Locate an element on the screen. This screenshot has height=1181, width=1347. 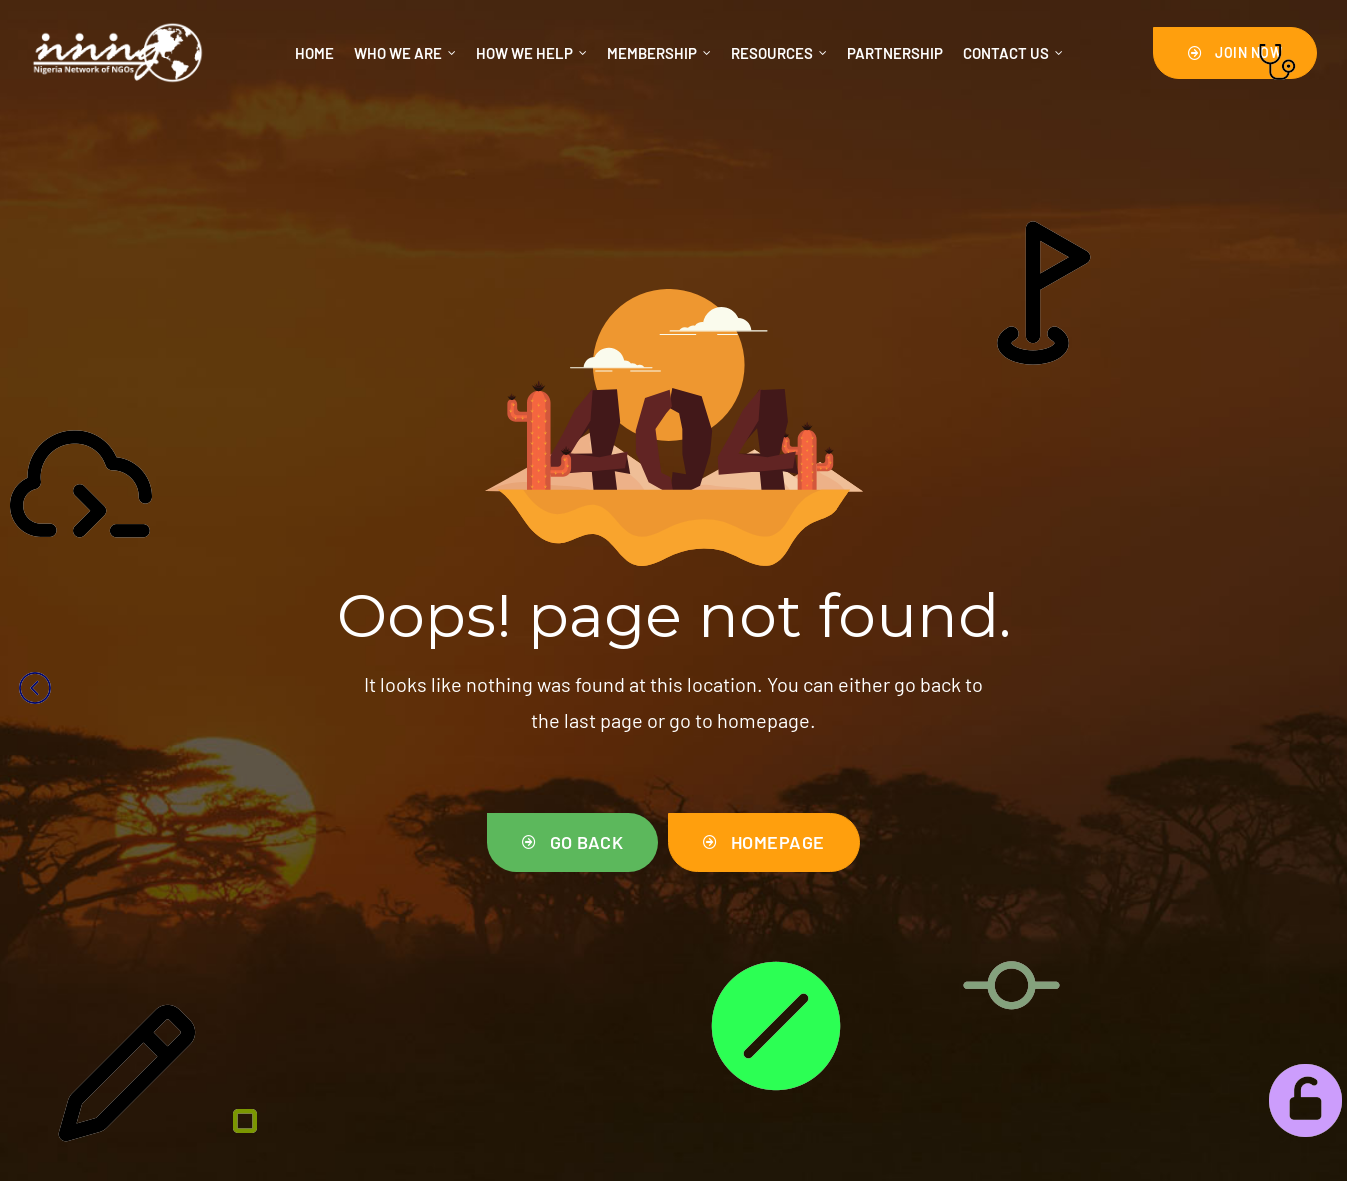
view public feed content is located at coordinates (1305, 1100).